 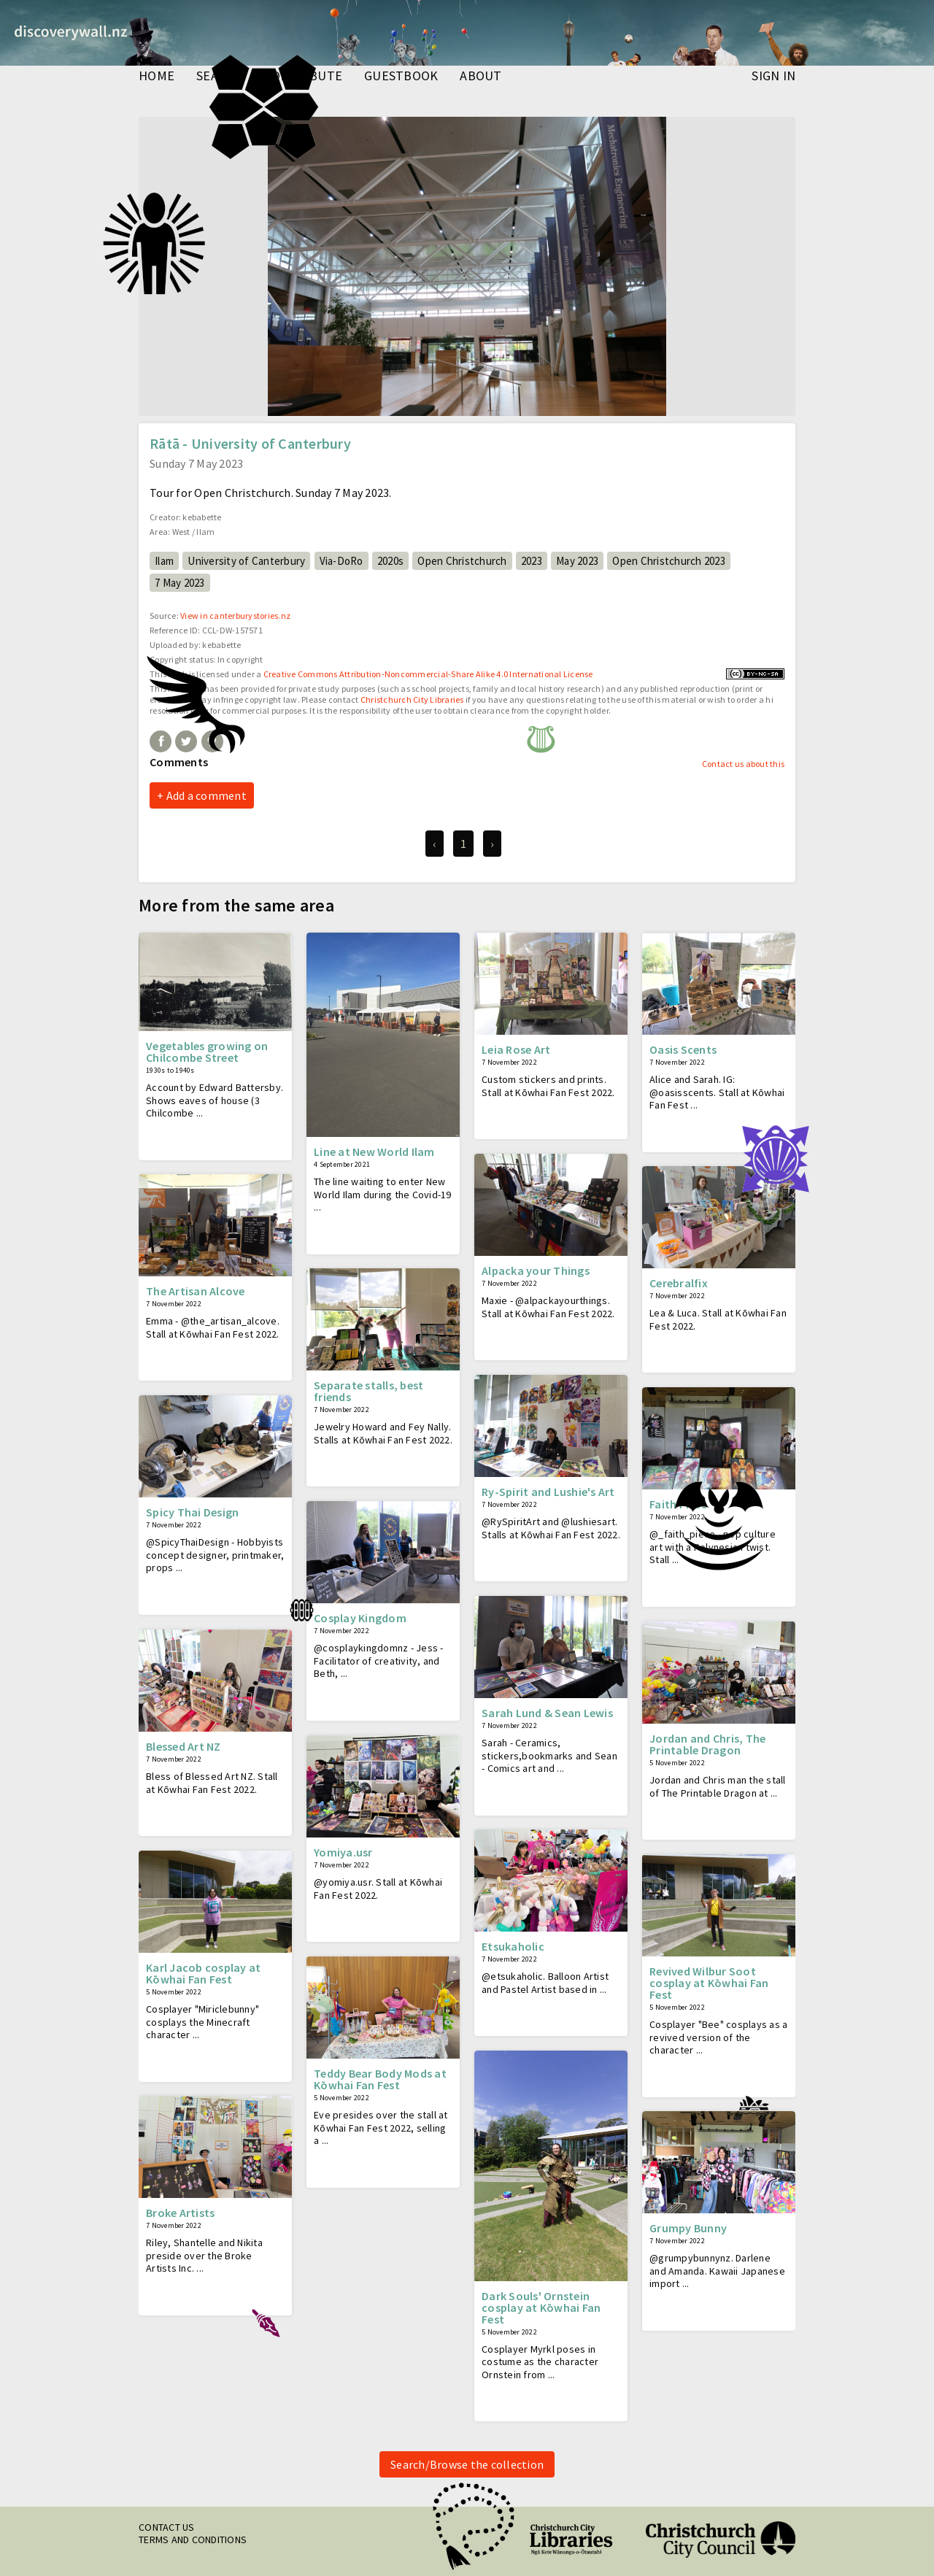 I want to click on access music or audio features, so click(x=541, y=739).